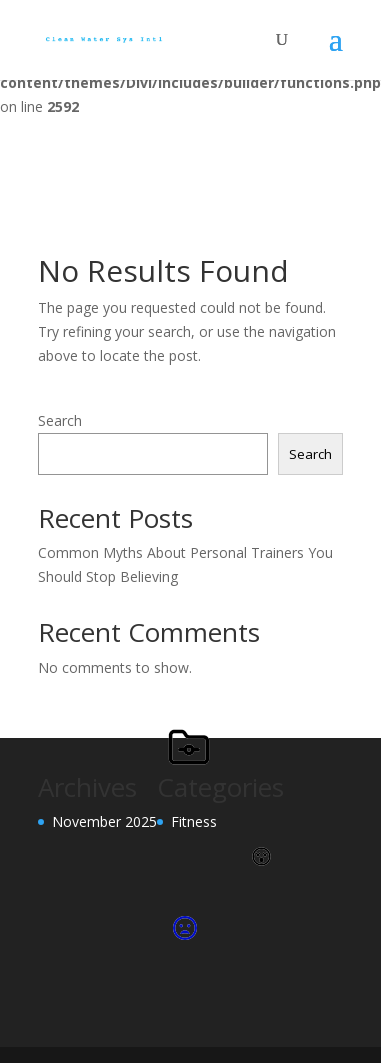 This screenshot has height=1063, width=381. I want to click on indicates a confused or overwhelmed state, so click(261, 856).